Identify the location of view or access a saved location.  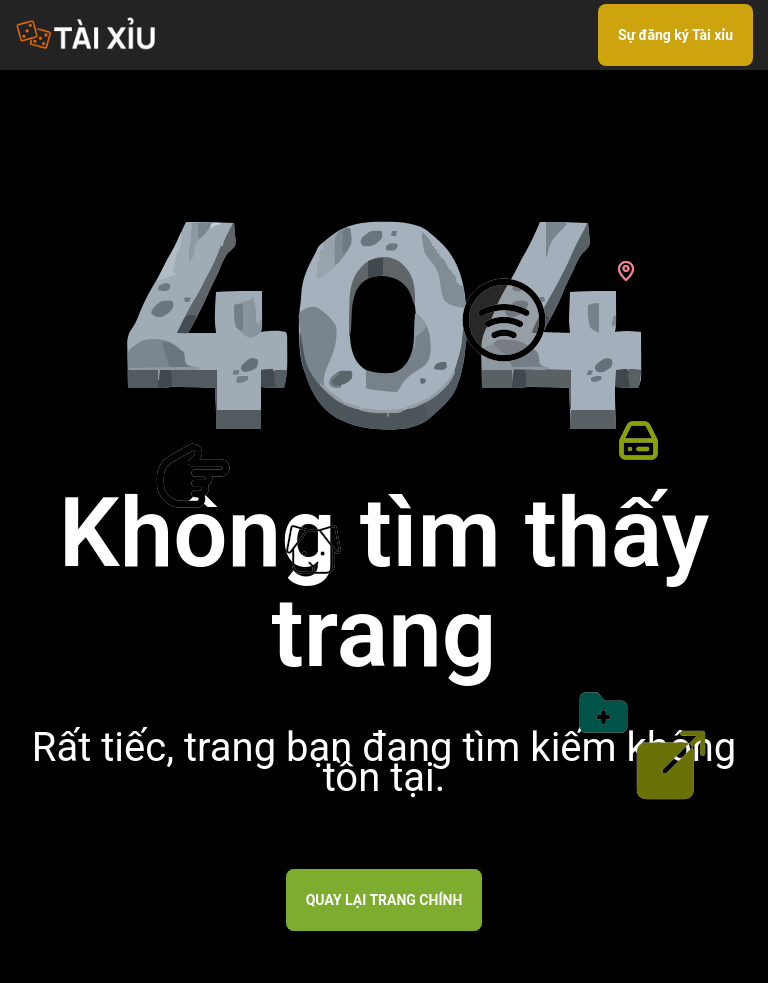
(626, 271).